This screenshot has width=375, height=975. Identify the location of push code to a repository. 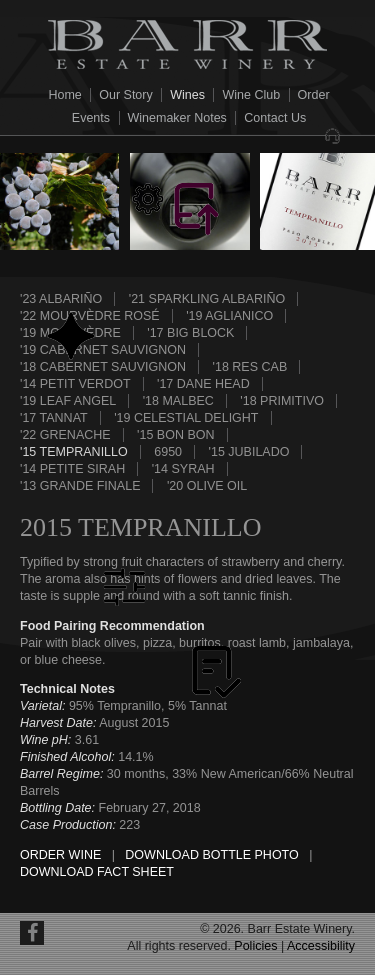
(194, 209).